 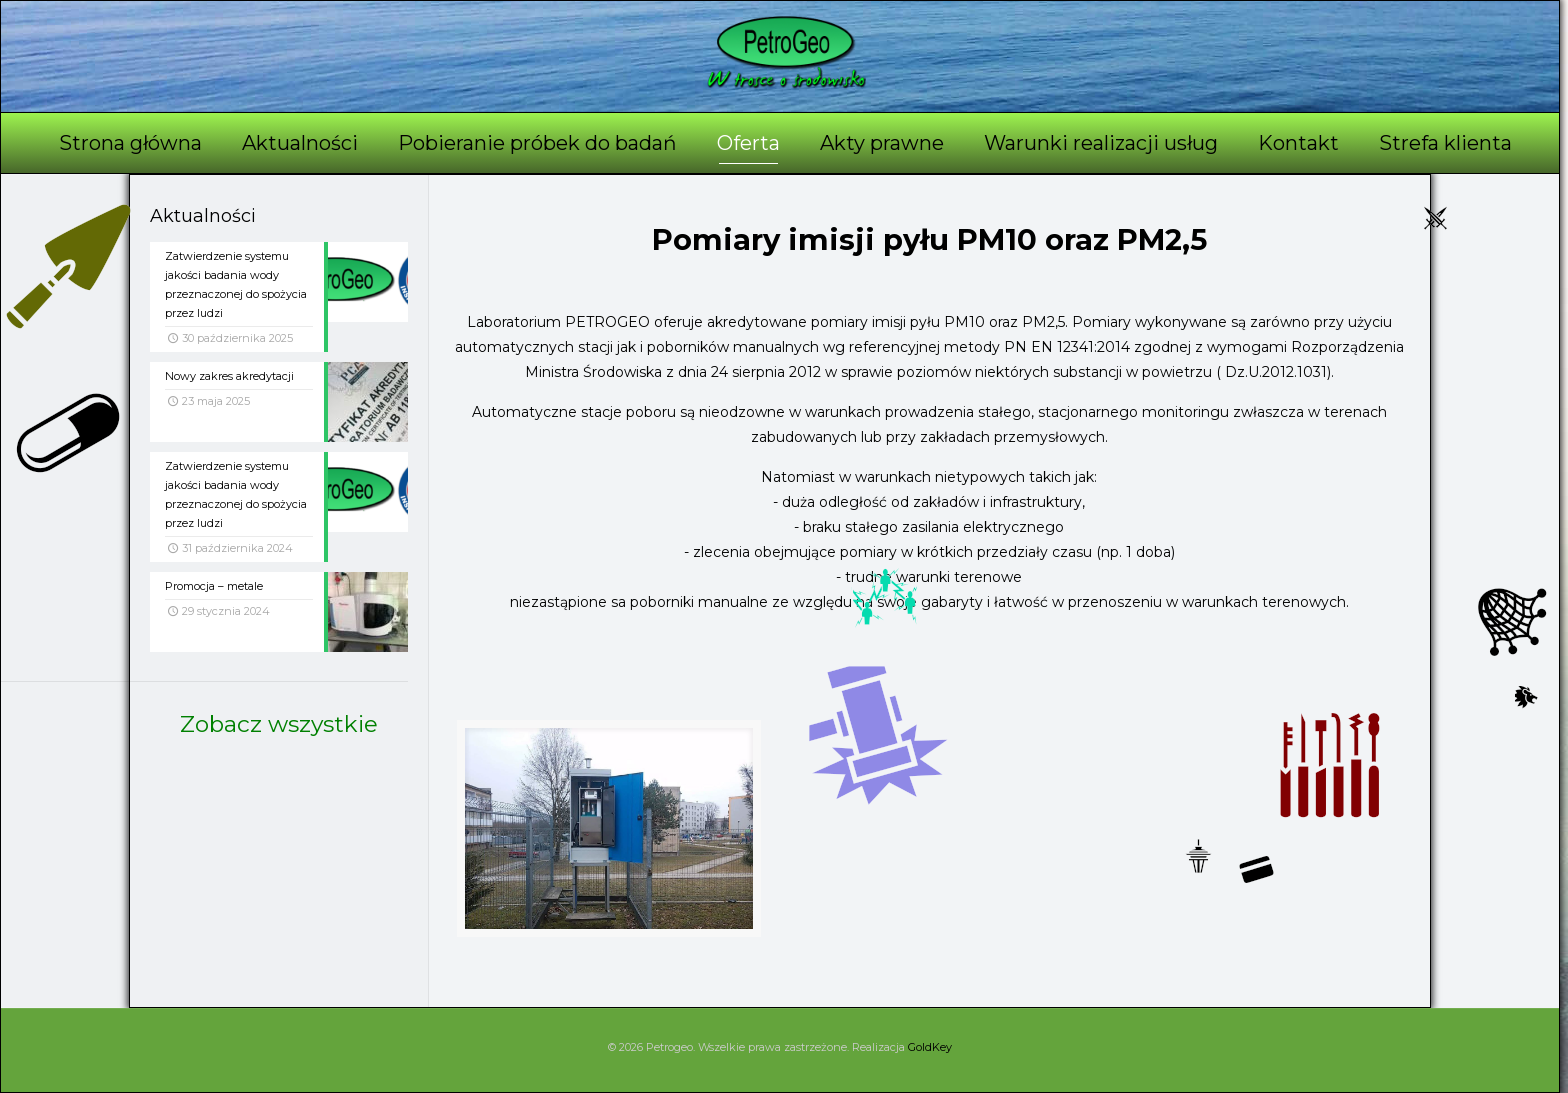 What do you see at coordinates (1526, 697) in the screenshot?
I see `represents a lion character or avatar in a game` at bounding box center [1526, 697].